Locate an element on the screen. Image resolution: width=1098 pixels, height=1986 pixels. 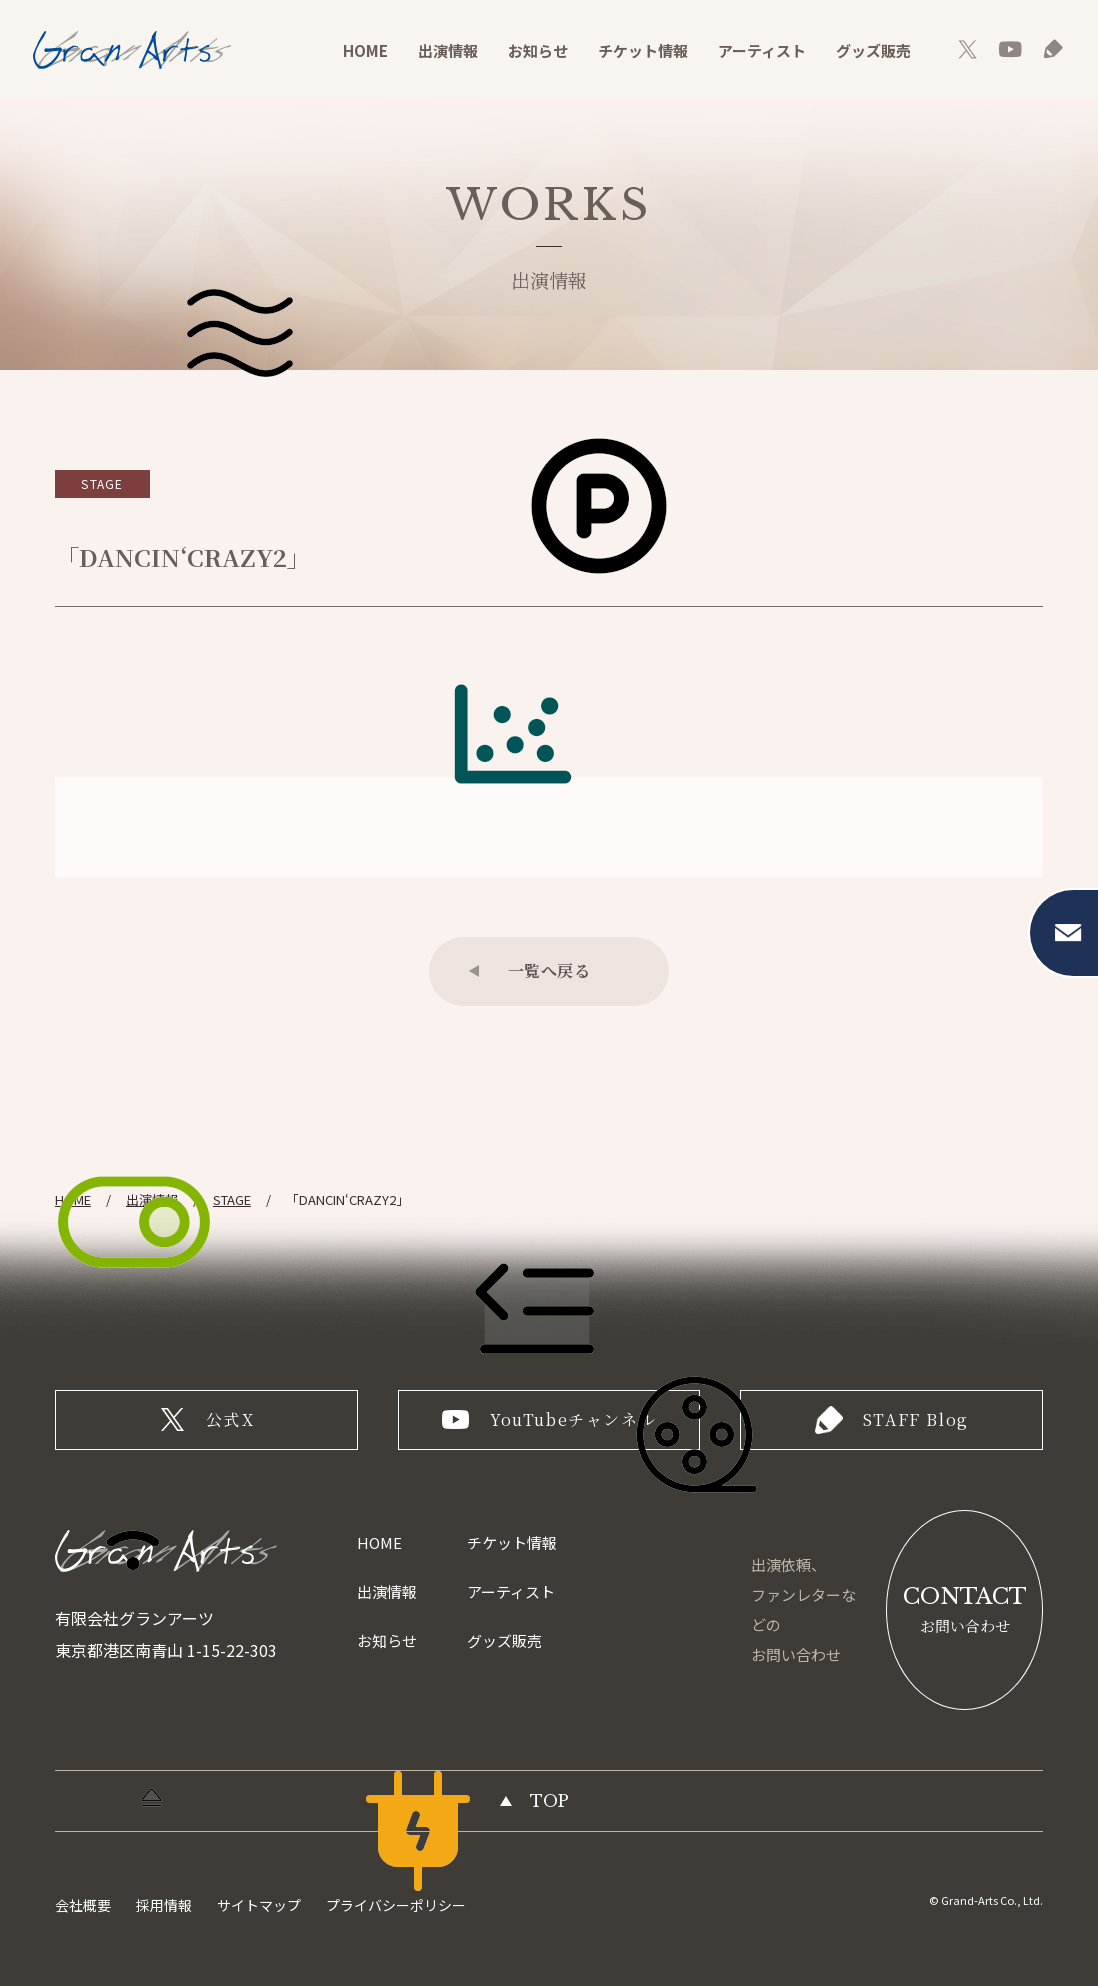
device is currently charging is located at coordinates (418, 1831).